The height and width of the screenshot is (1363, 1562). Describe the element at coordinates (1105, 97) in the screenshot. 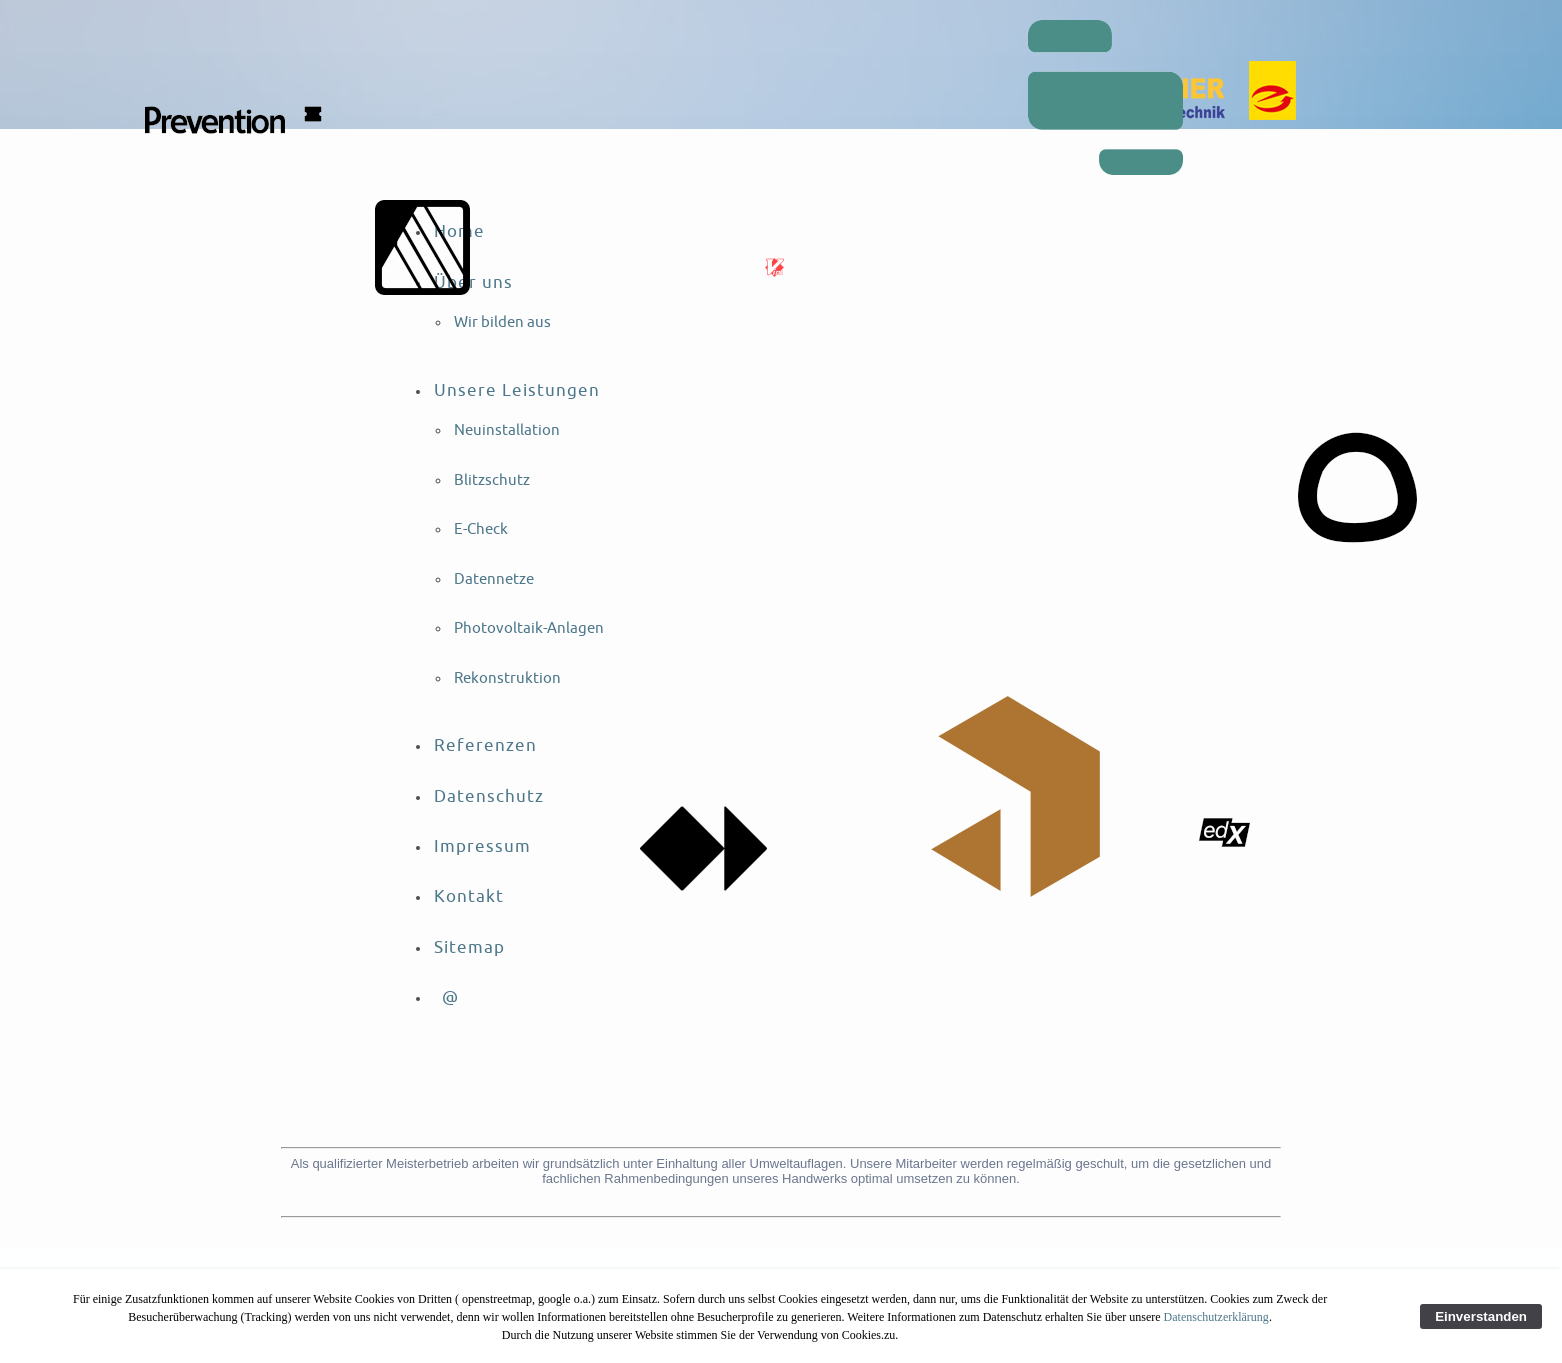

I see `retool app or service logo` at that location.